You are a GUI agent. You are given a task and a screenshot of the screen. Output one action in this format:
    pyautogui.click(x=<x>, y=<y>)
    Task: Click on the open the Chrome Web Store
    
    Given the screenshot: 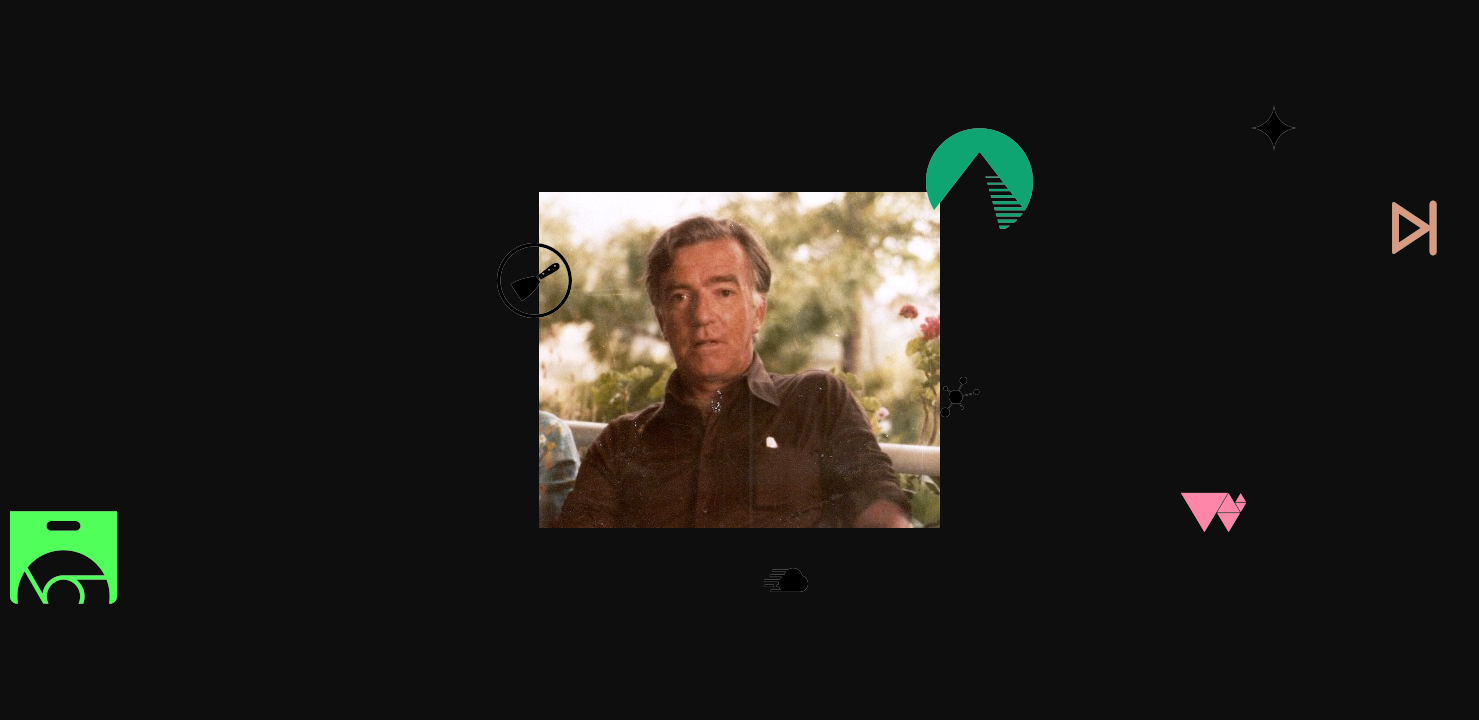 What is the action you would take?
    pyautogui.click(x=63, y=557)
    